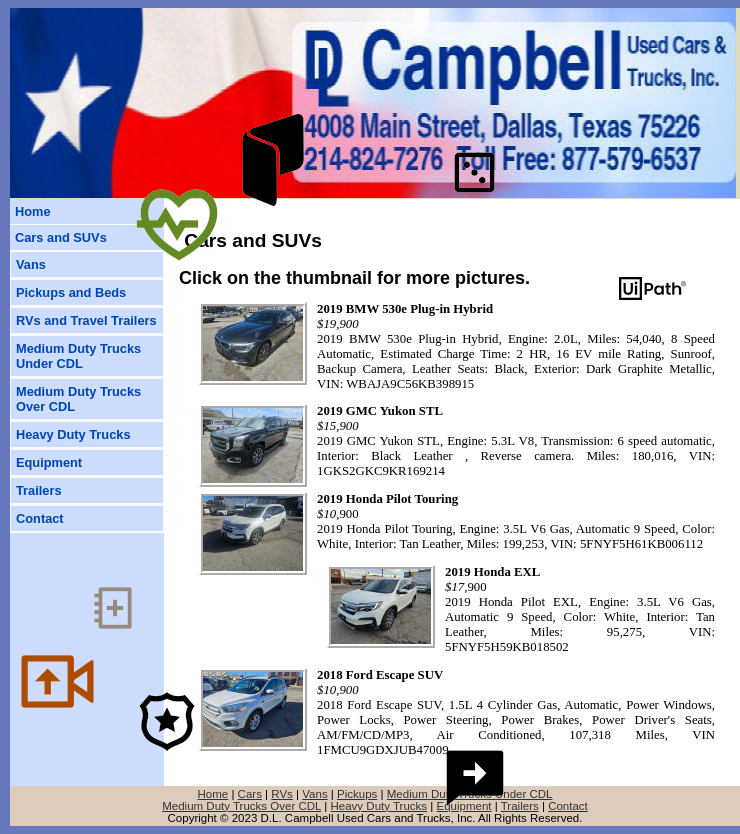 Image resolution: width=740 pixels, height=834 pixels. Describe the element at coordinates (57, 681) in the screenshot. I see `upload a video file` at that location.